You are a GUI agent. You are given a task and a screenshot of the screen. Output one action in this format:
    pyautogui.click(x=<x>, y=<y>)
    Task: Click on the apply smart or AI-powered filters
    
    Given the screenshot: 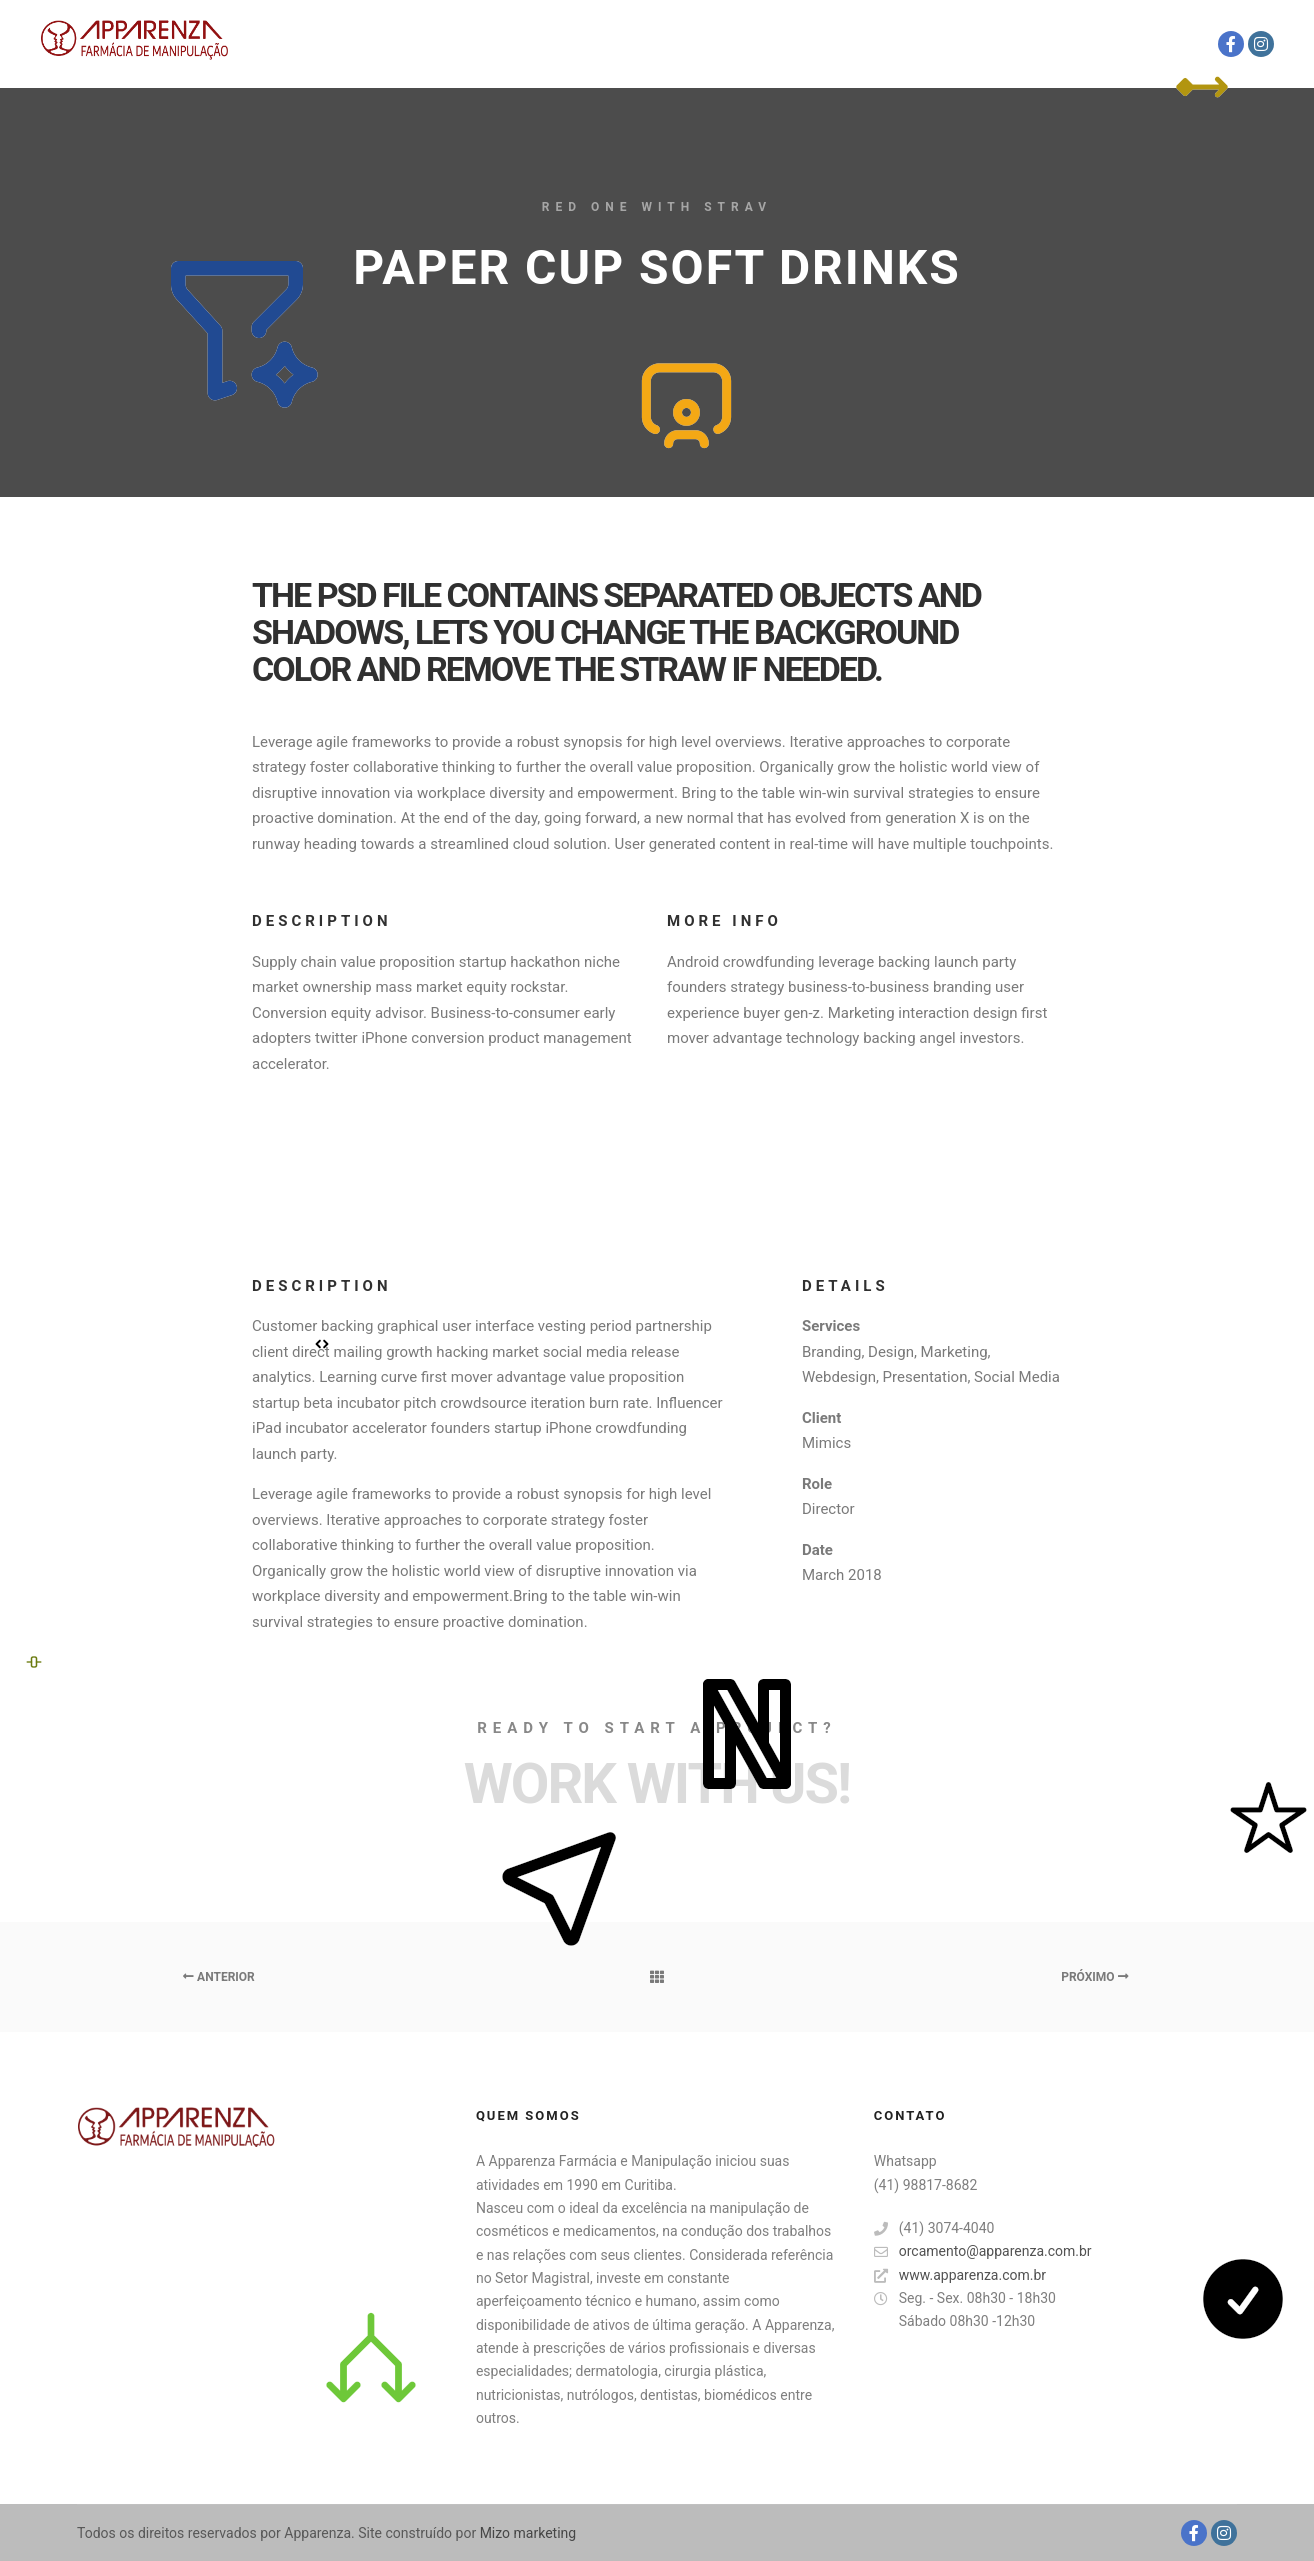 What is the action you would take?
    pyautogui.click(x=237, y=327)
    